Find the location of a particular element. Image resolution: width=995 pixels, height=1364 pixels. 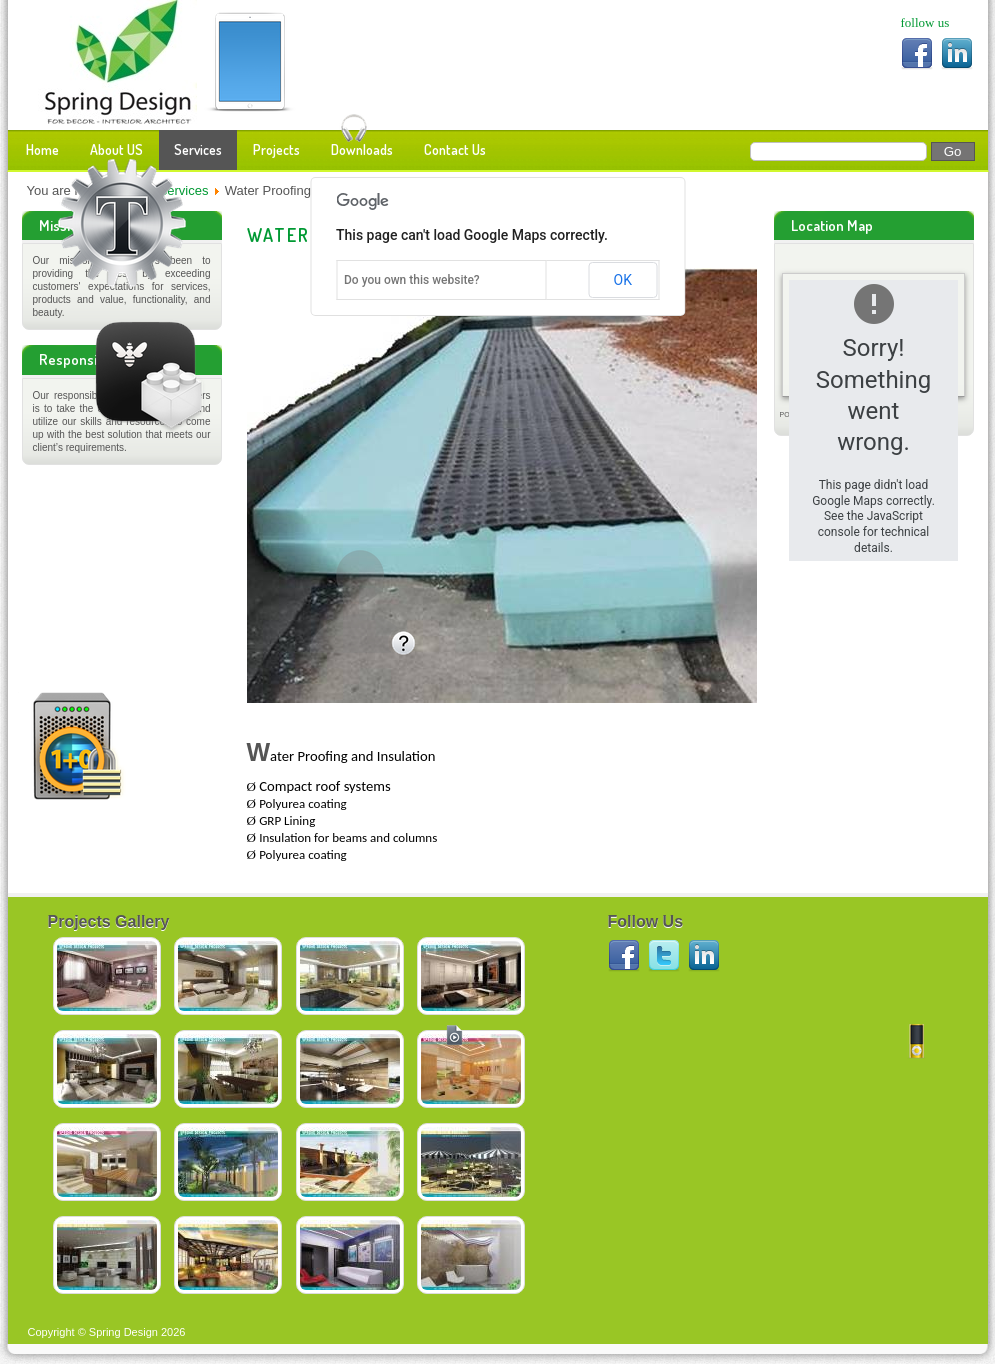

connect bluetooth headphones is located at coordinates (354, 128).